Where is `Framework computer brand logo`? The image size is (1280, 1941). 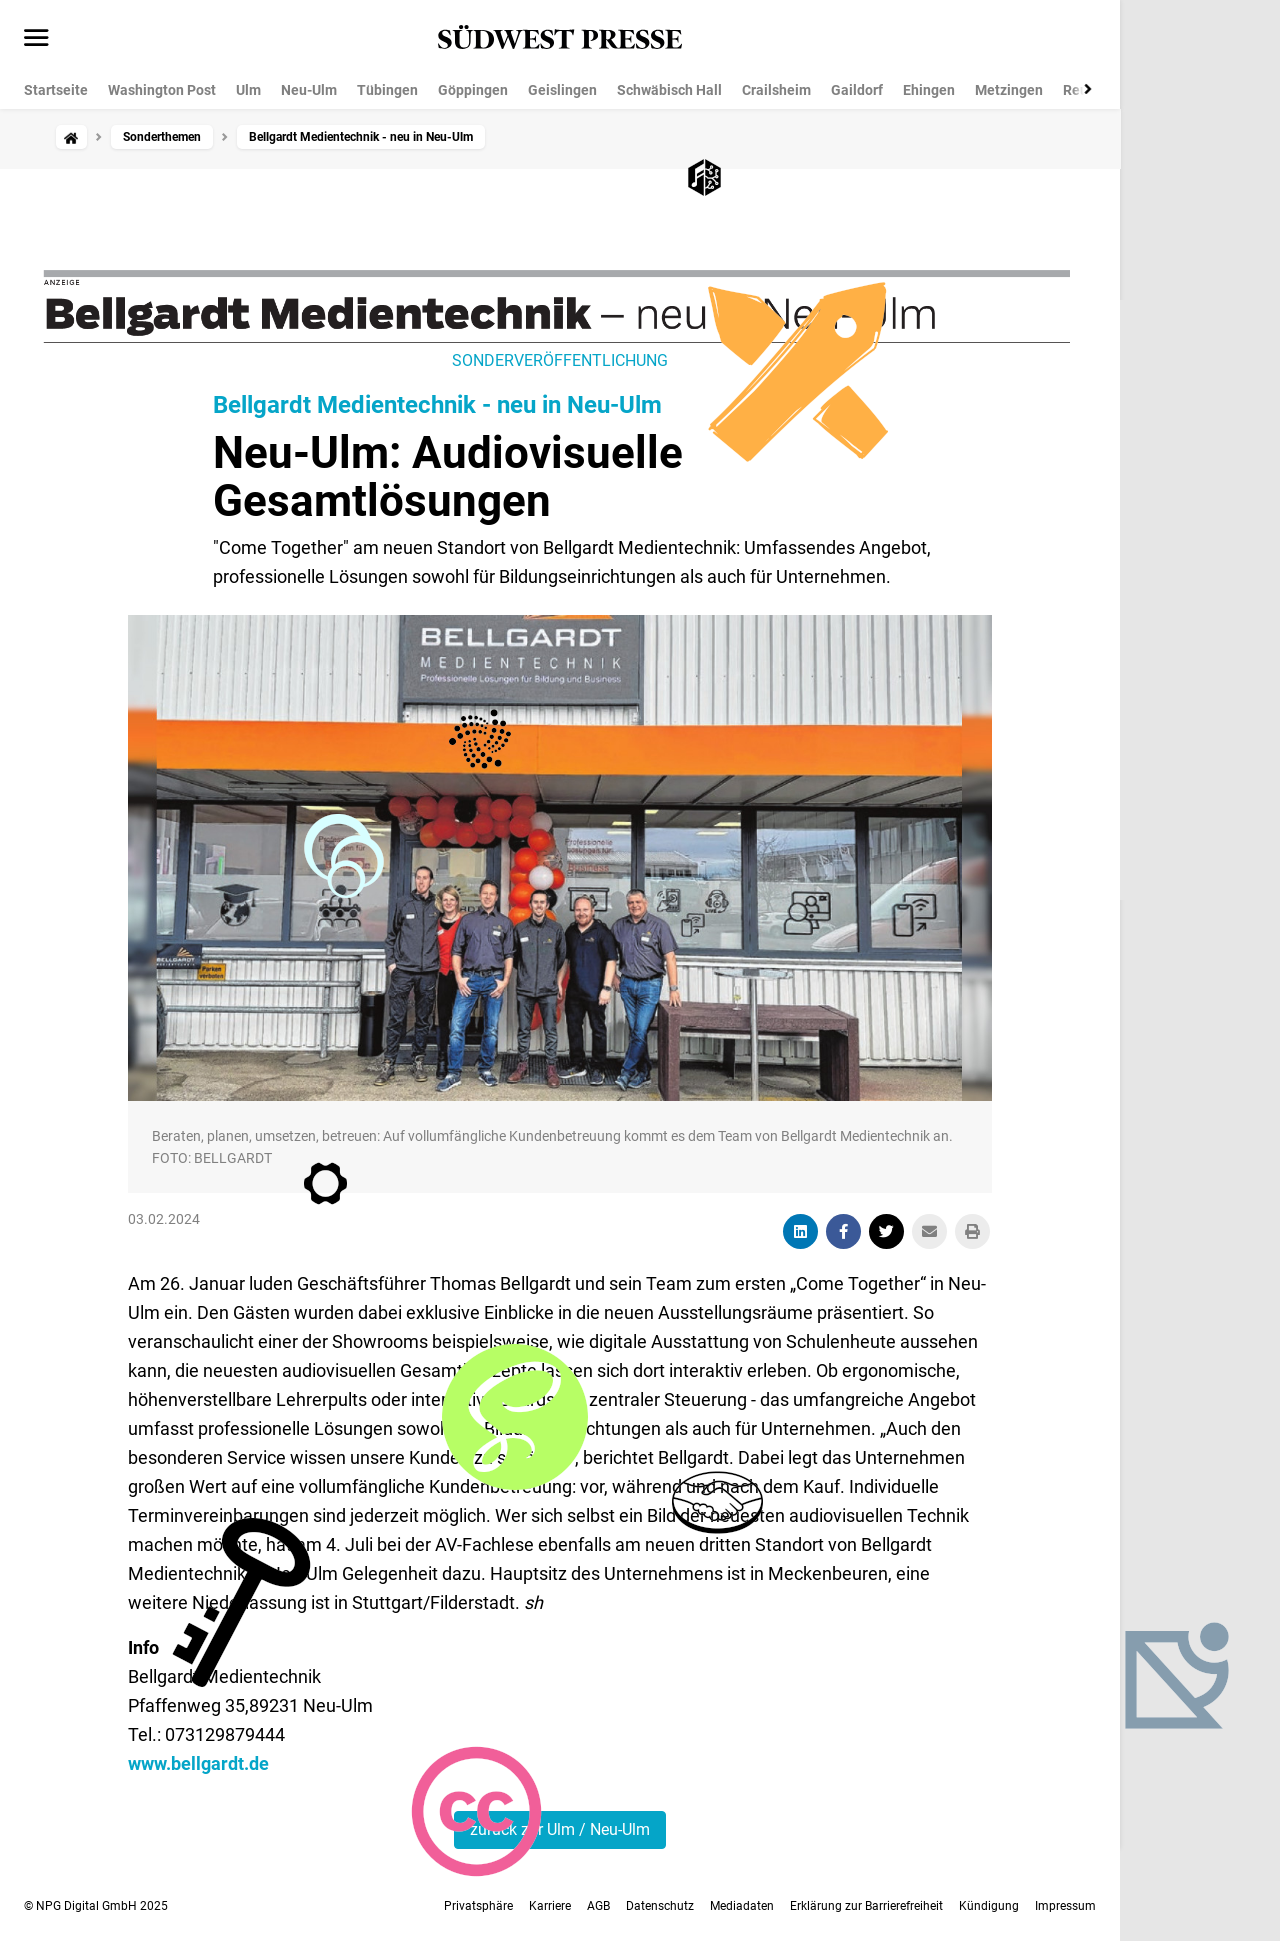
Framework computer brand logo is located at coordinates (325, 1183).